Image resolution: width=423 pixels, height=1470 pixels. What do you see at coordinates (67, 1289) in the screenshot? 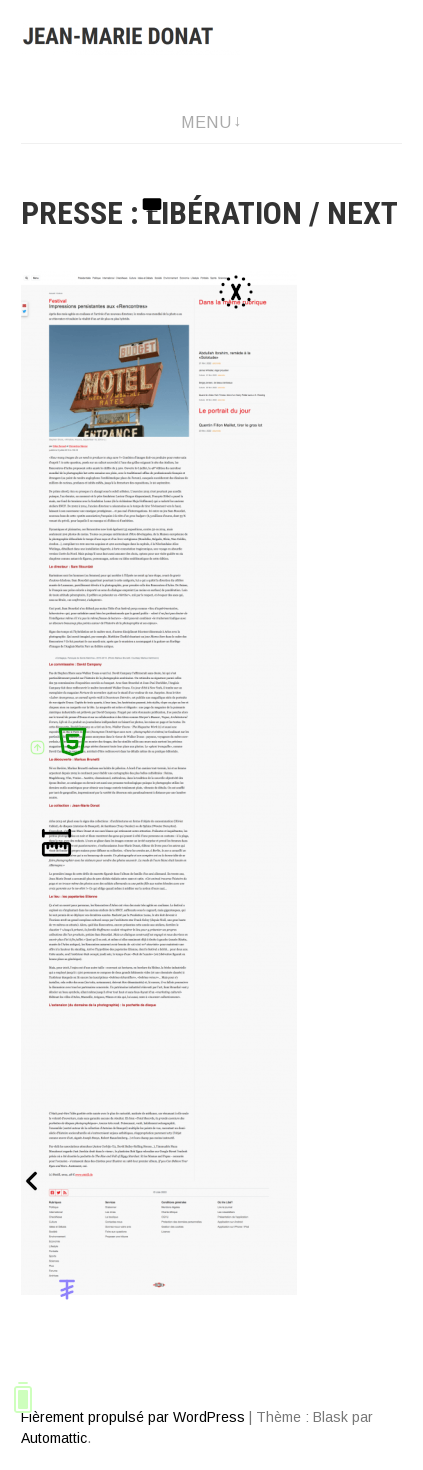
I see `tugrik currency symbol for mongolian payments` at bounding box center [67, 1289].